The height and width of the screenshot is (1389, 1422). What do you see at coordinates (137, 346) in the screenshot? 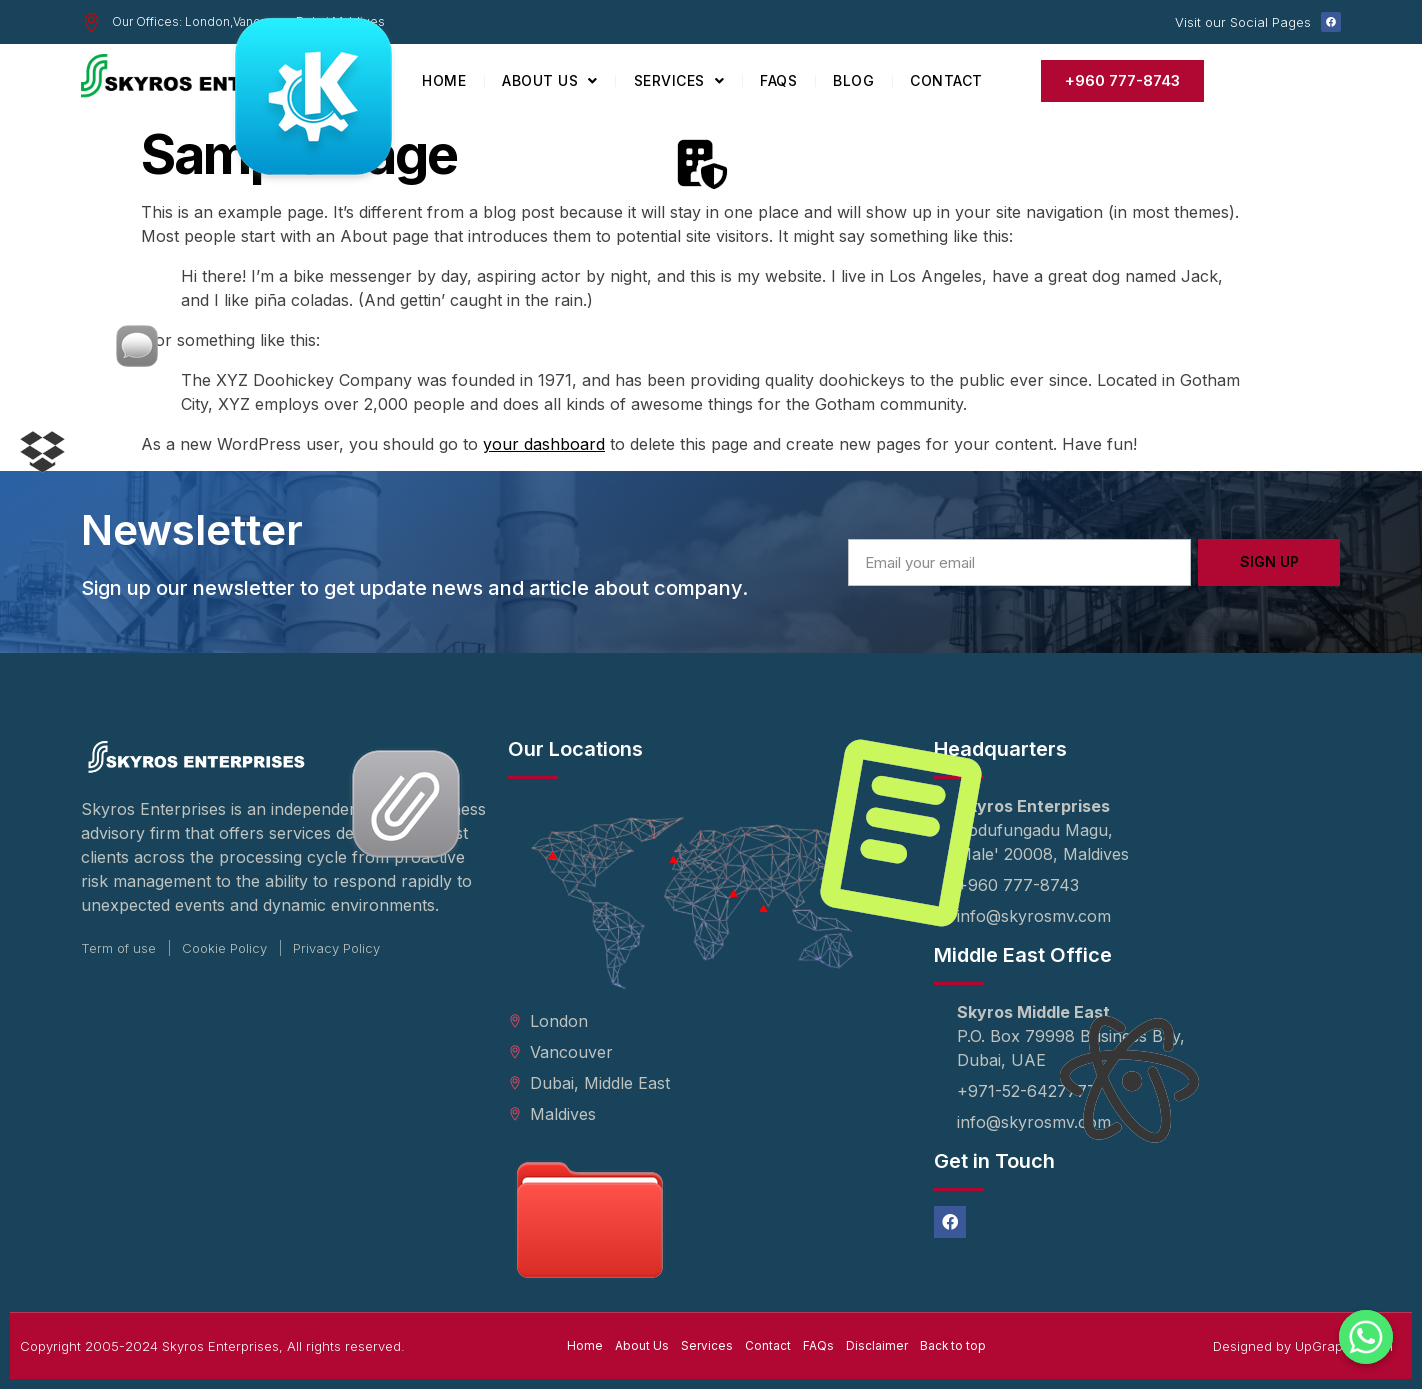
I see `open the messages app` at bounding box center [137, 346].